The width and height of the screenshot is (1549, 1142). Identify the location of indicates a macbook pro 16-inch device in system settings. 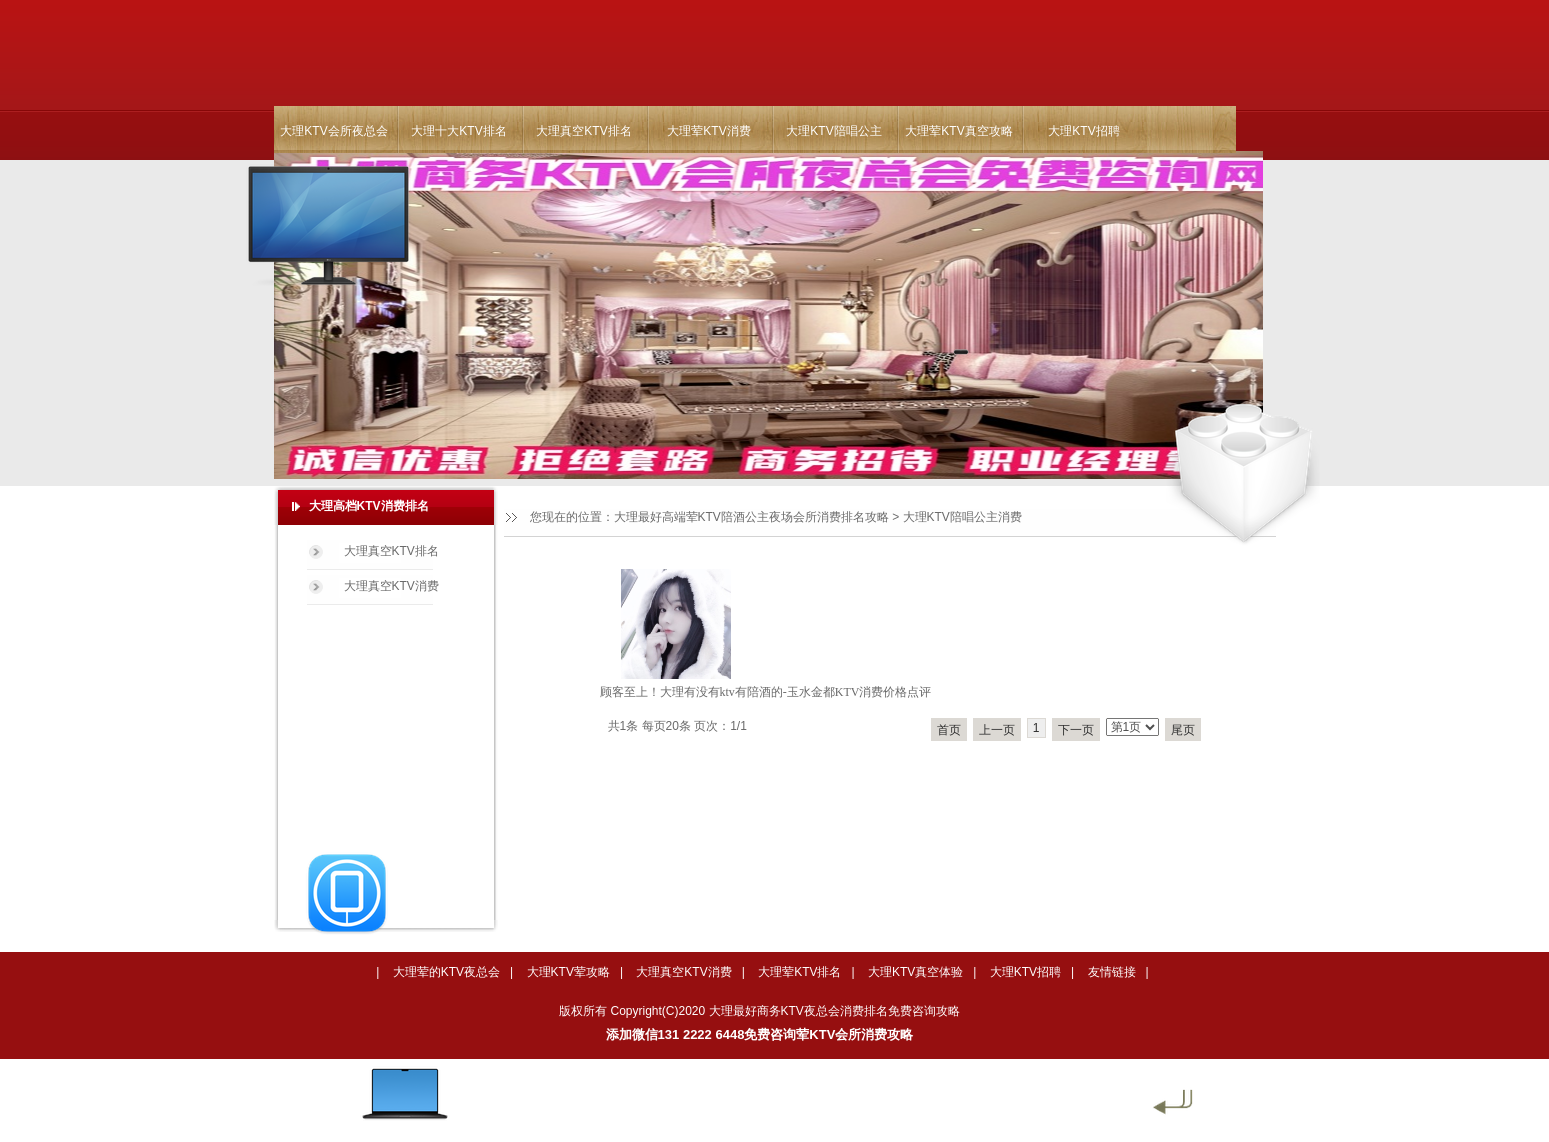
(405, 1091).